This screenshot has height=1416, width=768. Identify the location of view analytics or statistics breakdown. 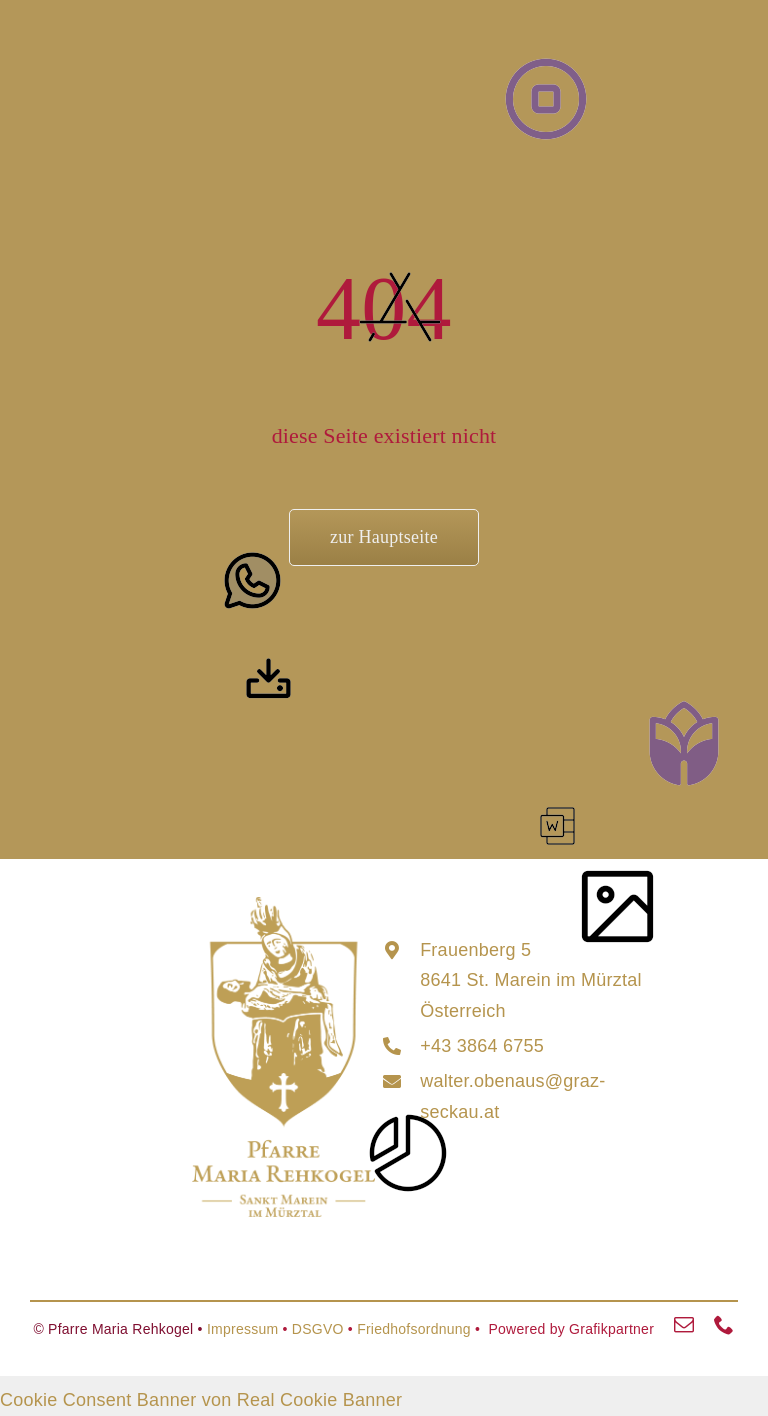
(408, 1153).